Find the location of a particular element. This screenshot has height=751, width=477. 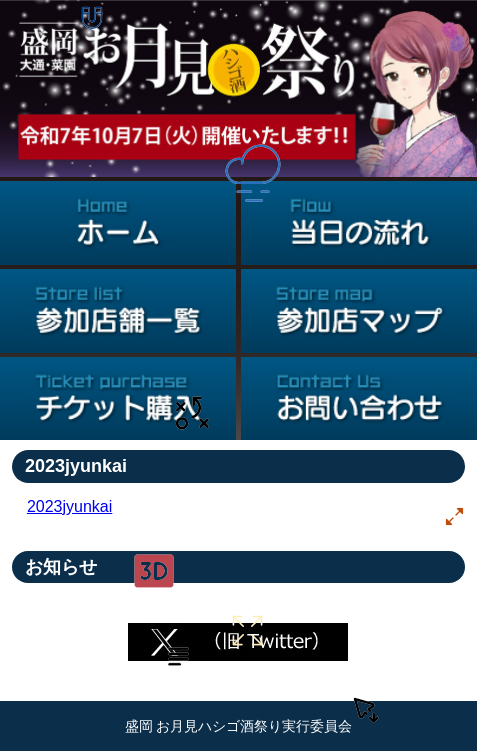

view game plan or strategy options is located at coordinates (191, 413).